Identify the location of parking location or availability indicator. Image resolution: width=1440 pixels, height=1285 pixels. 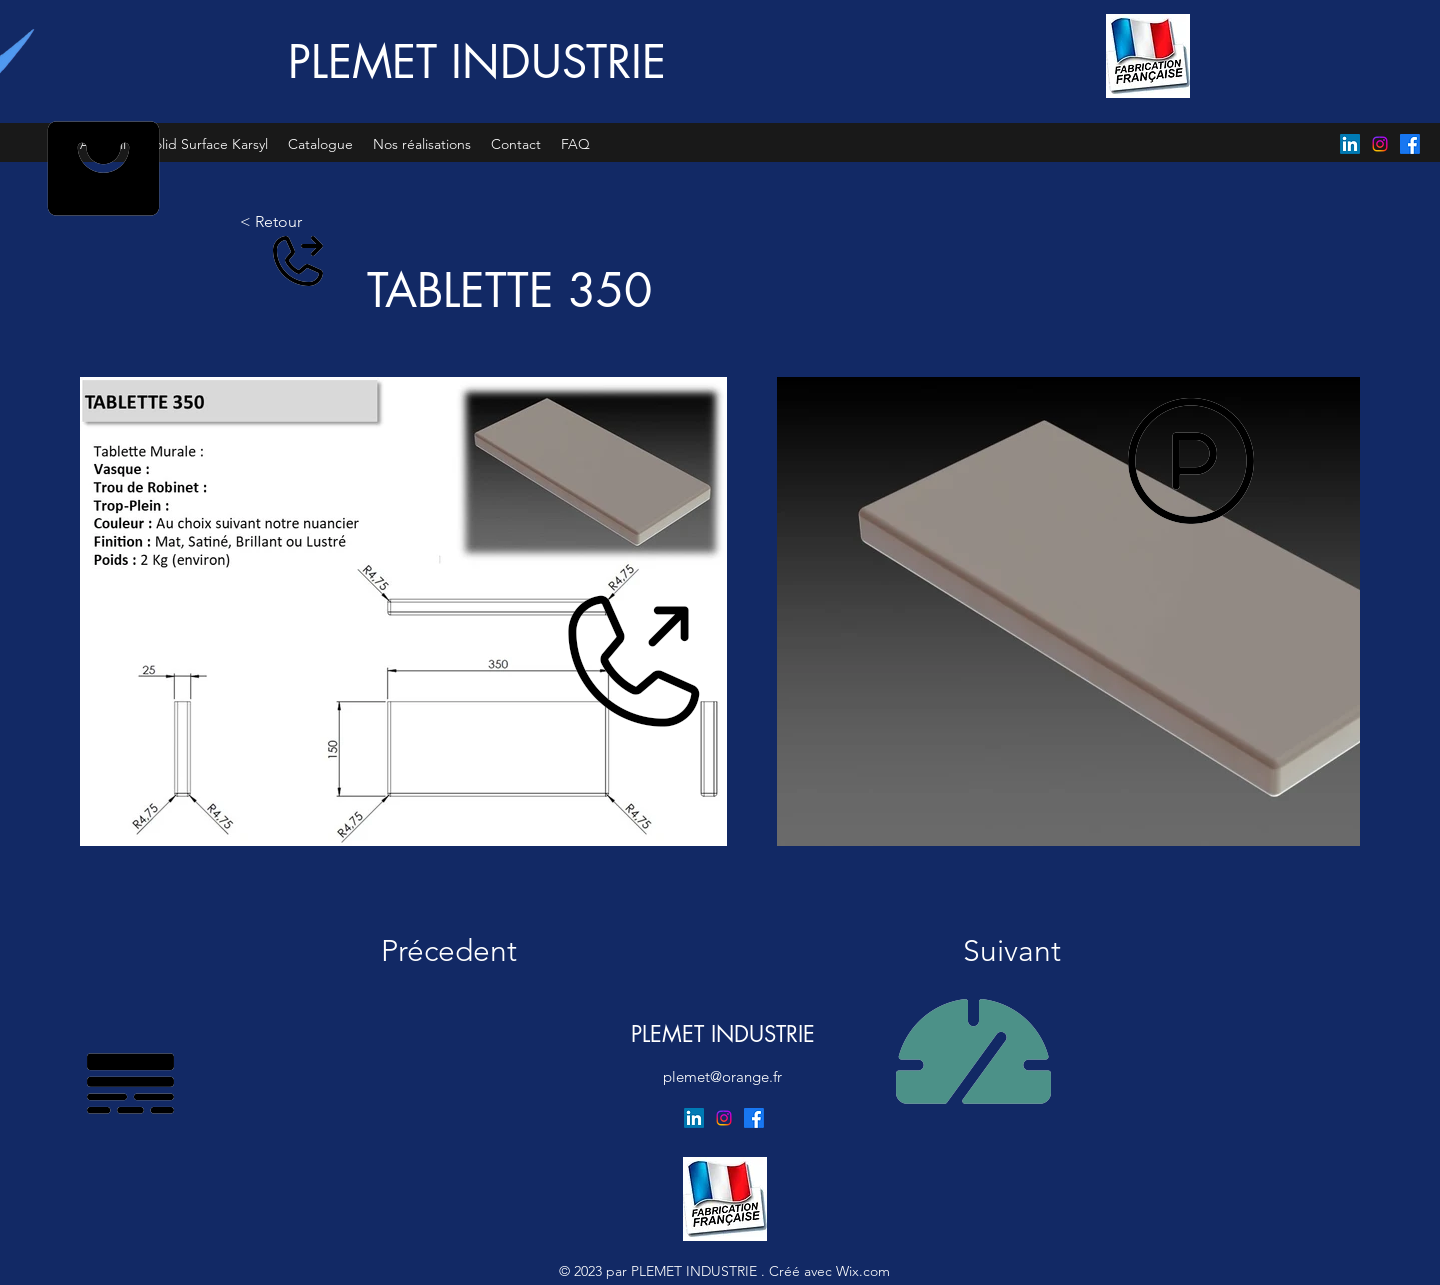
(1191, 461).